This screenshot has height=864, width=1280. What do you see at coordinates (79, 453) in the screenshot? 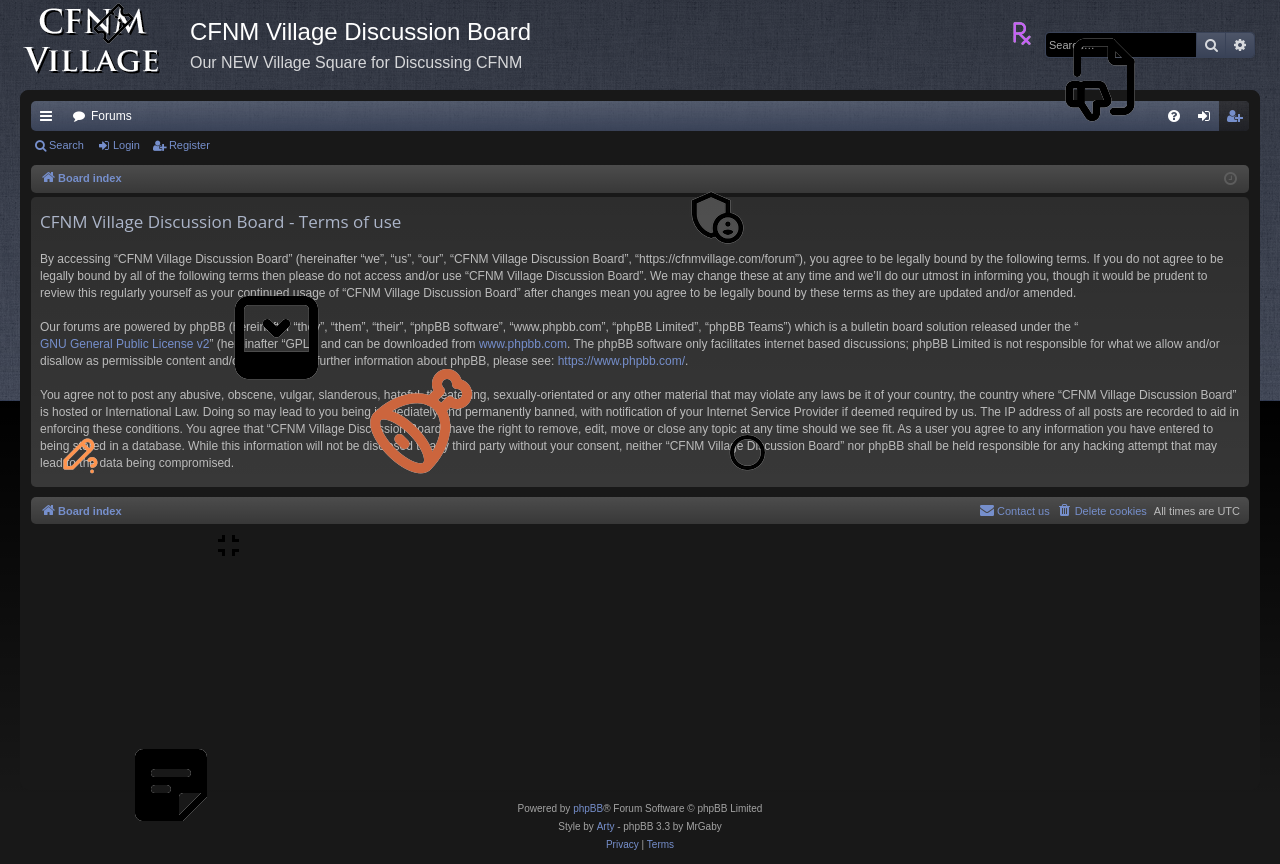
I see `edit help or writing assistance` at bounding box center [79, 453].